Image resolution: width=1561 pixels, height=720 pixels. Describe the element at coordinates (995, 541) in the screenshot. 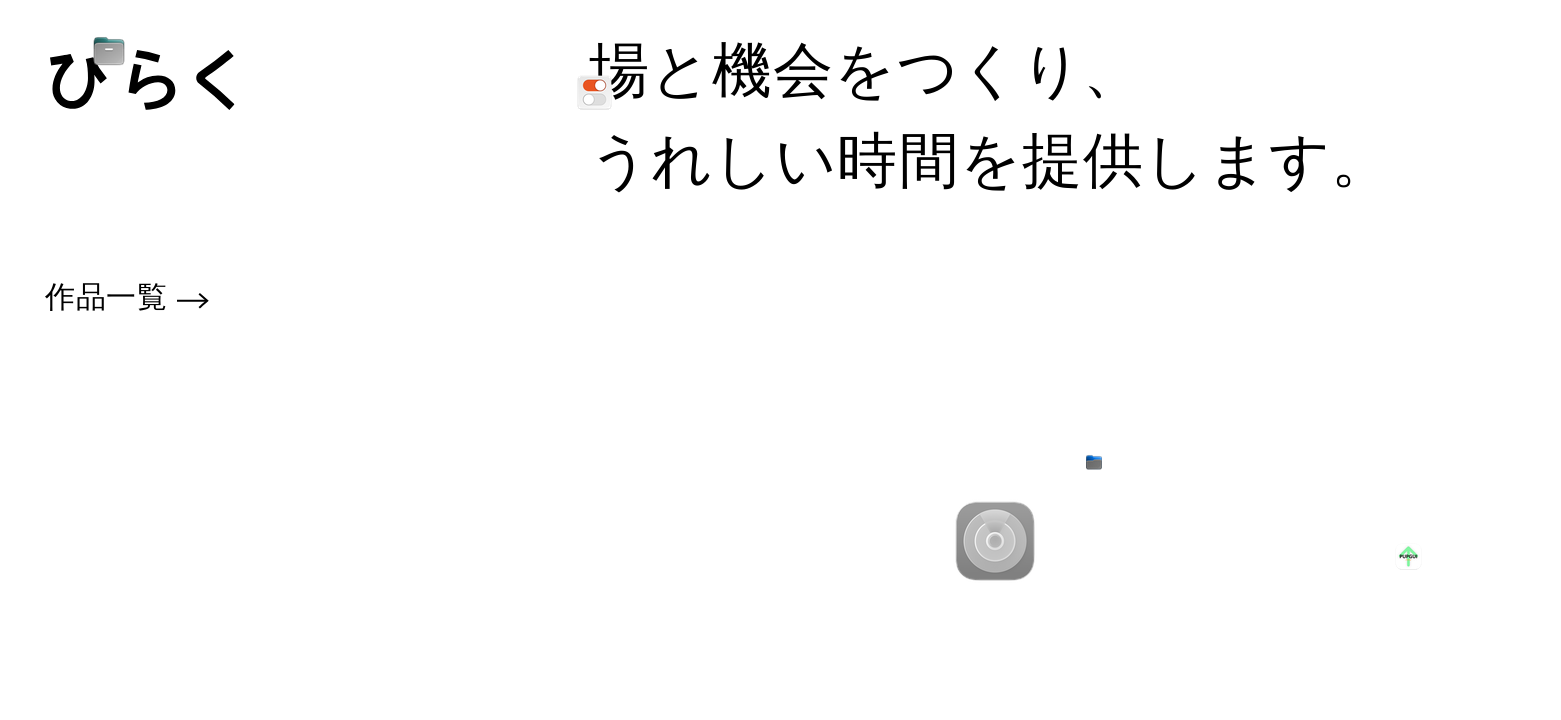

I see `open Find My app to locate devices or people` at that location.